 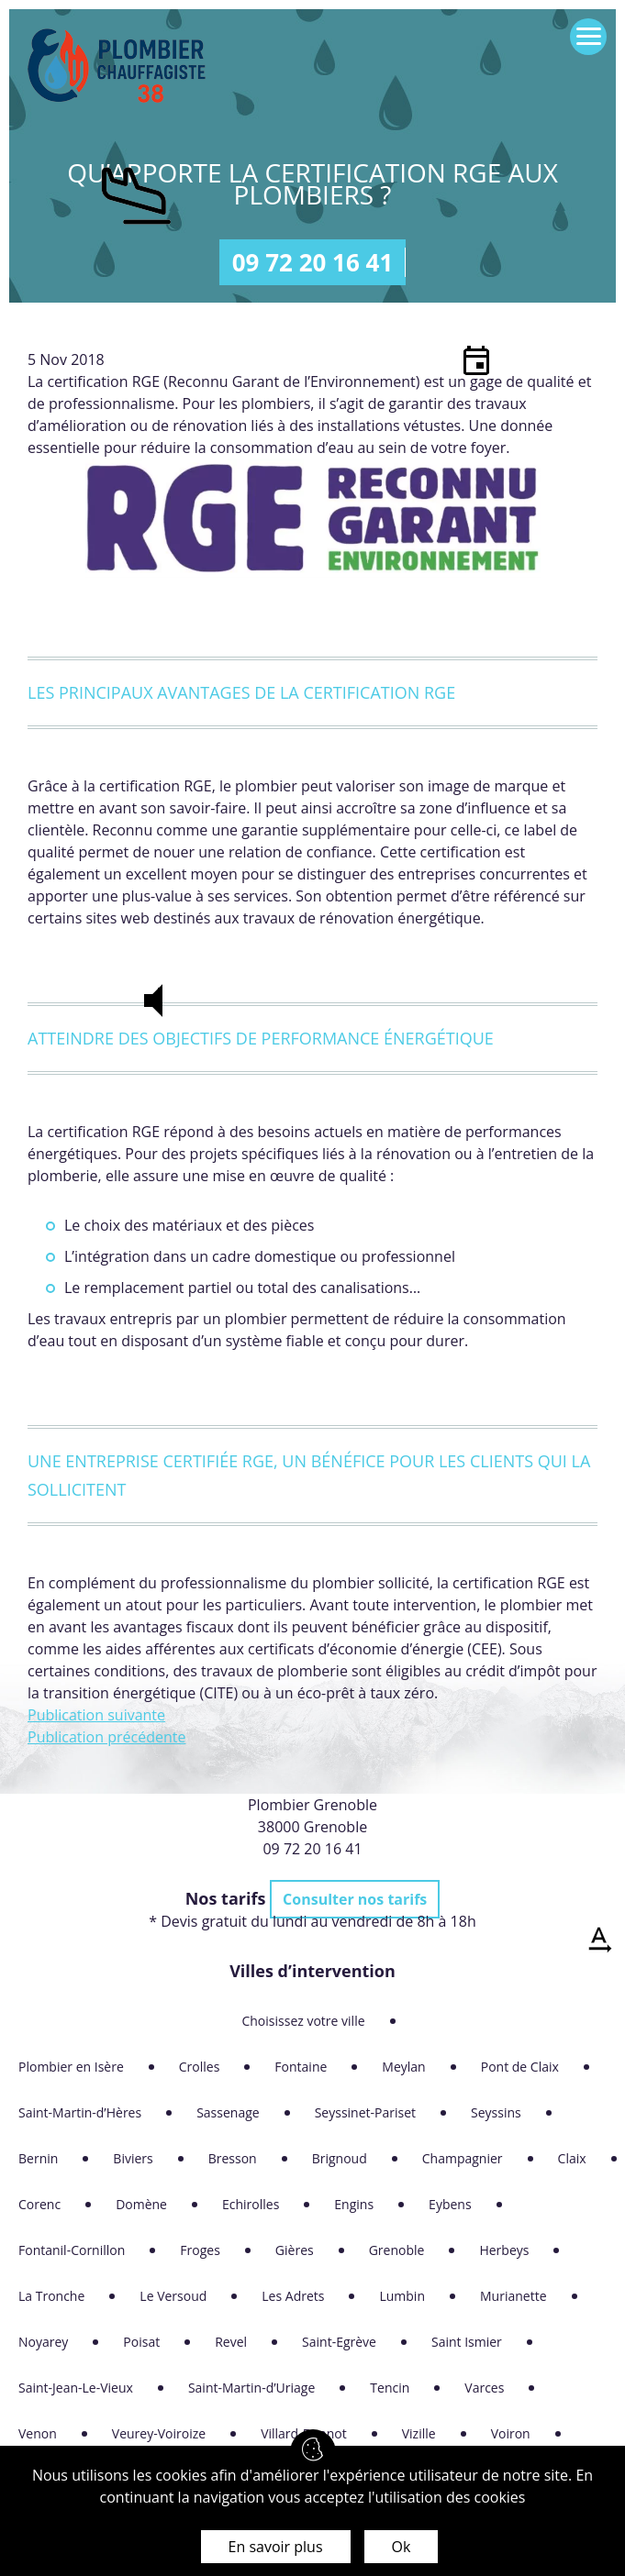 I want to click on indicates flight arrival or landing status, so click(x=132, y=195).